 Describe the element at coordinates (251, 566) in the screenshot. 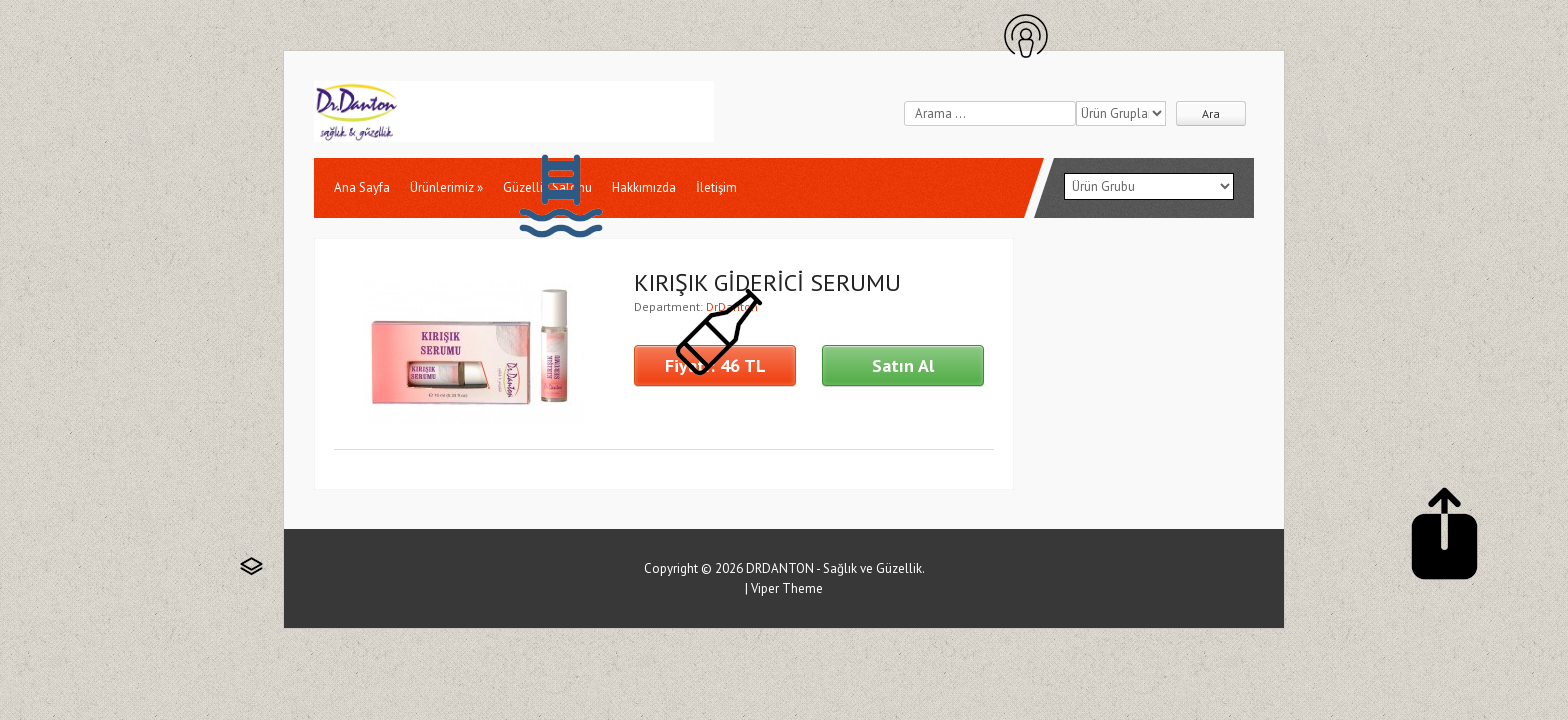

I see `view layers or stacked content` at that location.